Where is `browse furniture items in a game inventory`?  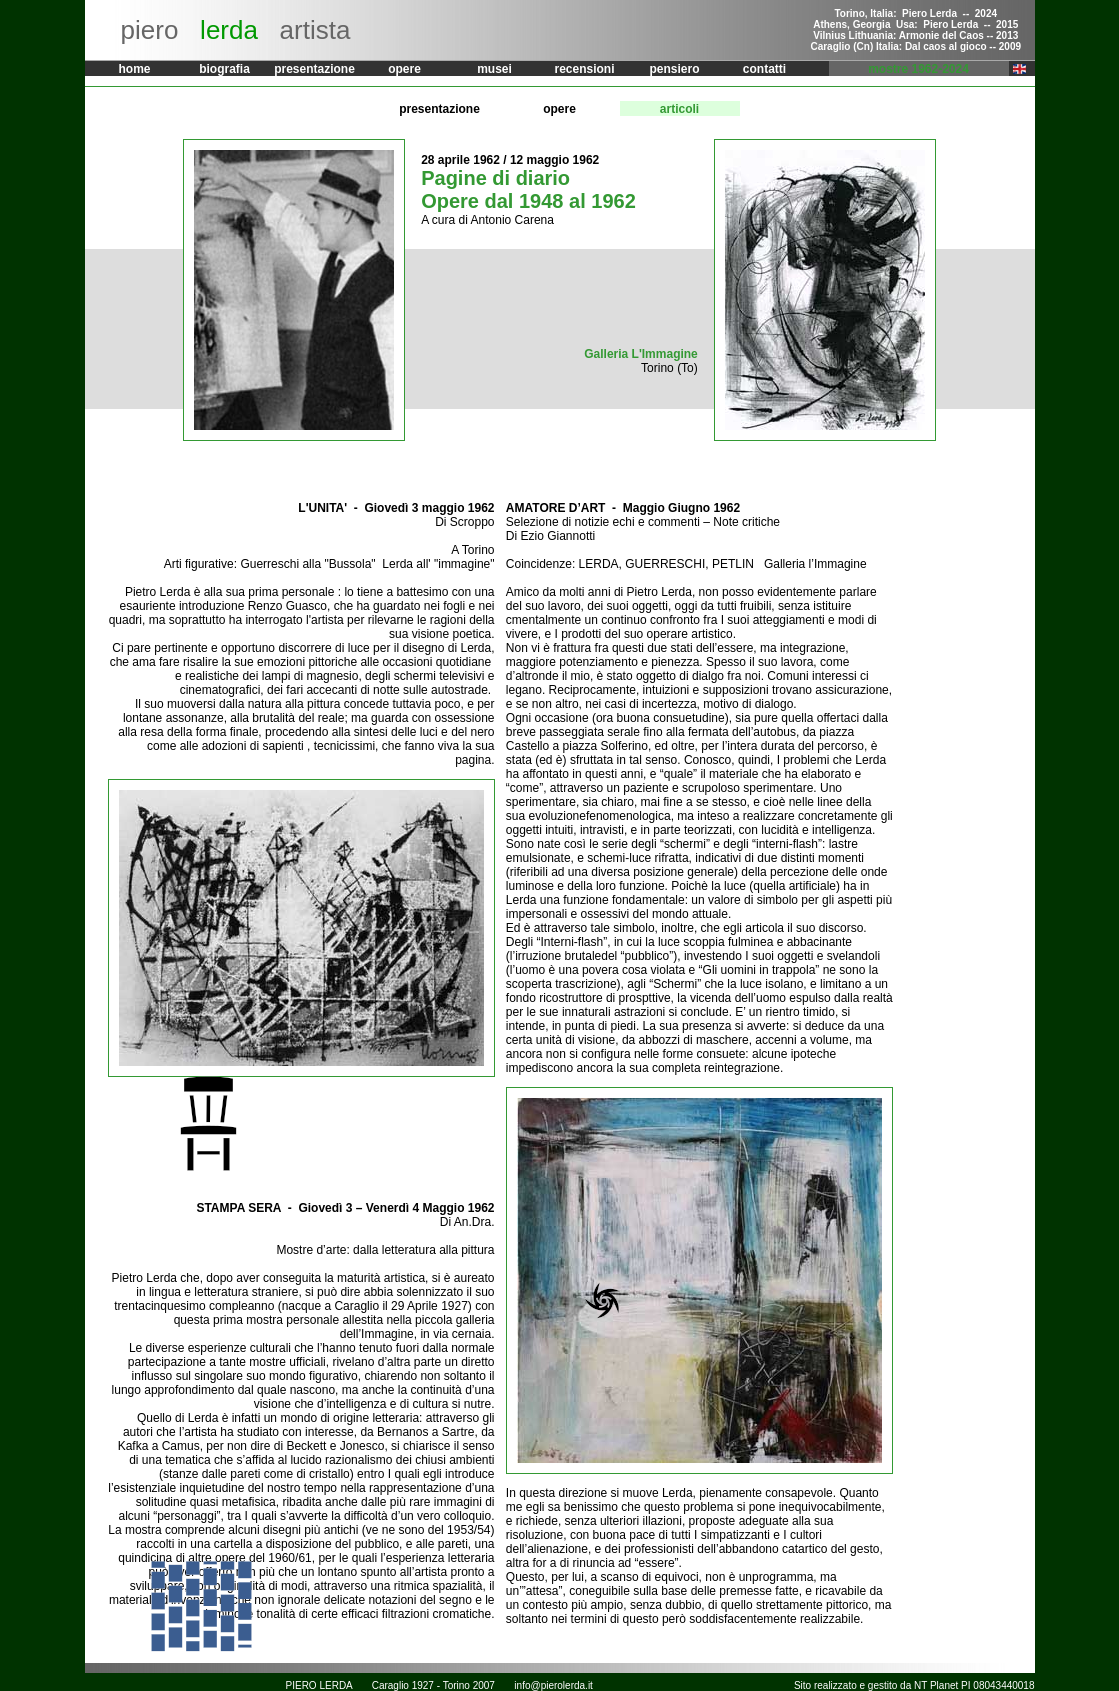 browse furniture items in a game inventory is located at coordinates (208, 1123).